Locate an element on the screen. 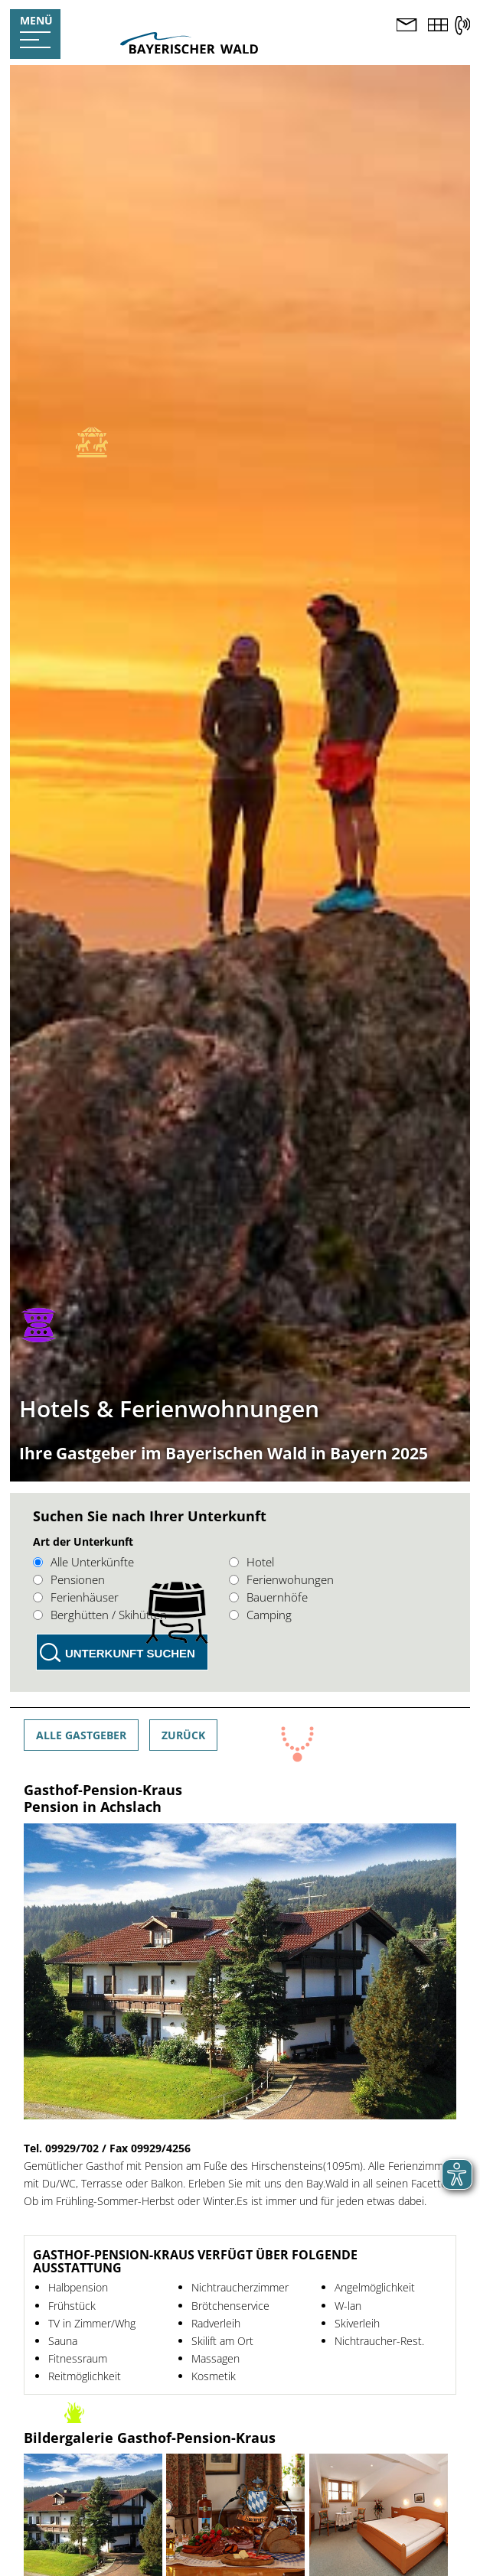  select claymore mine weapon or trap is located at coordinates (177, 1612).